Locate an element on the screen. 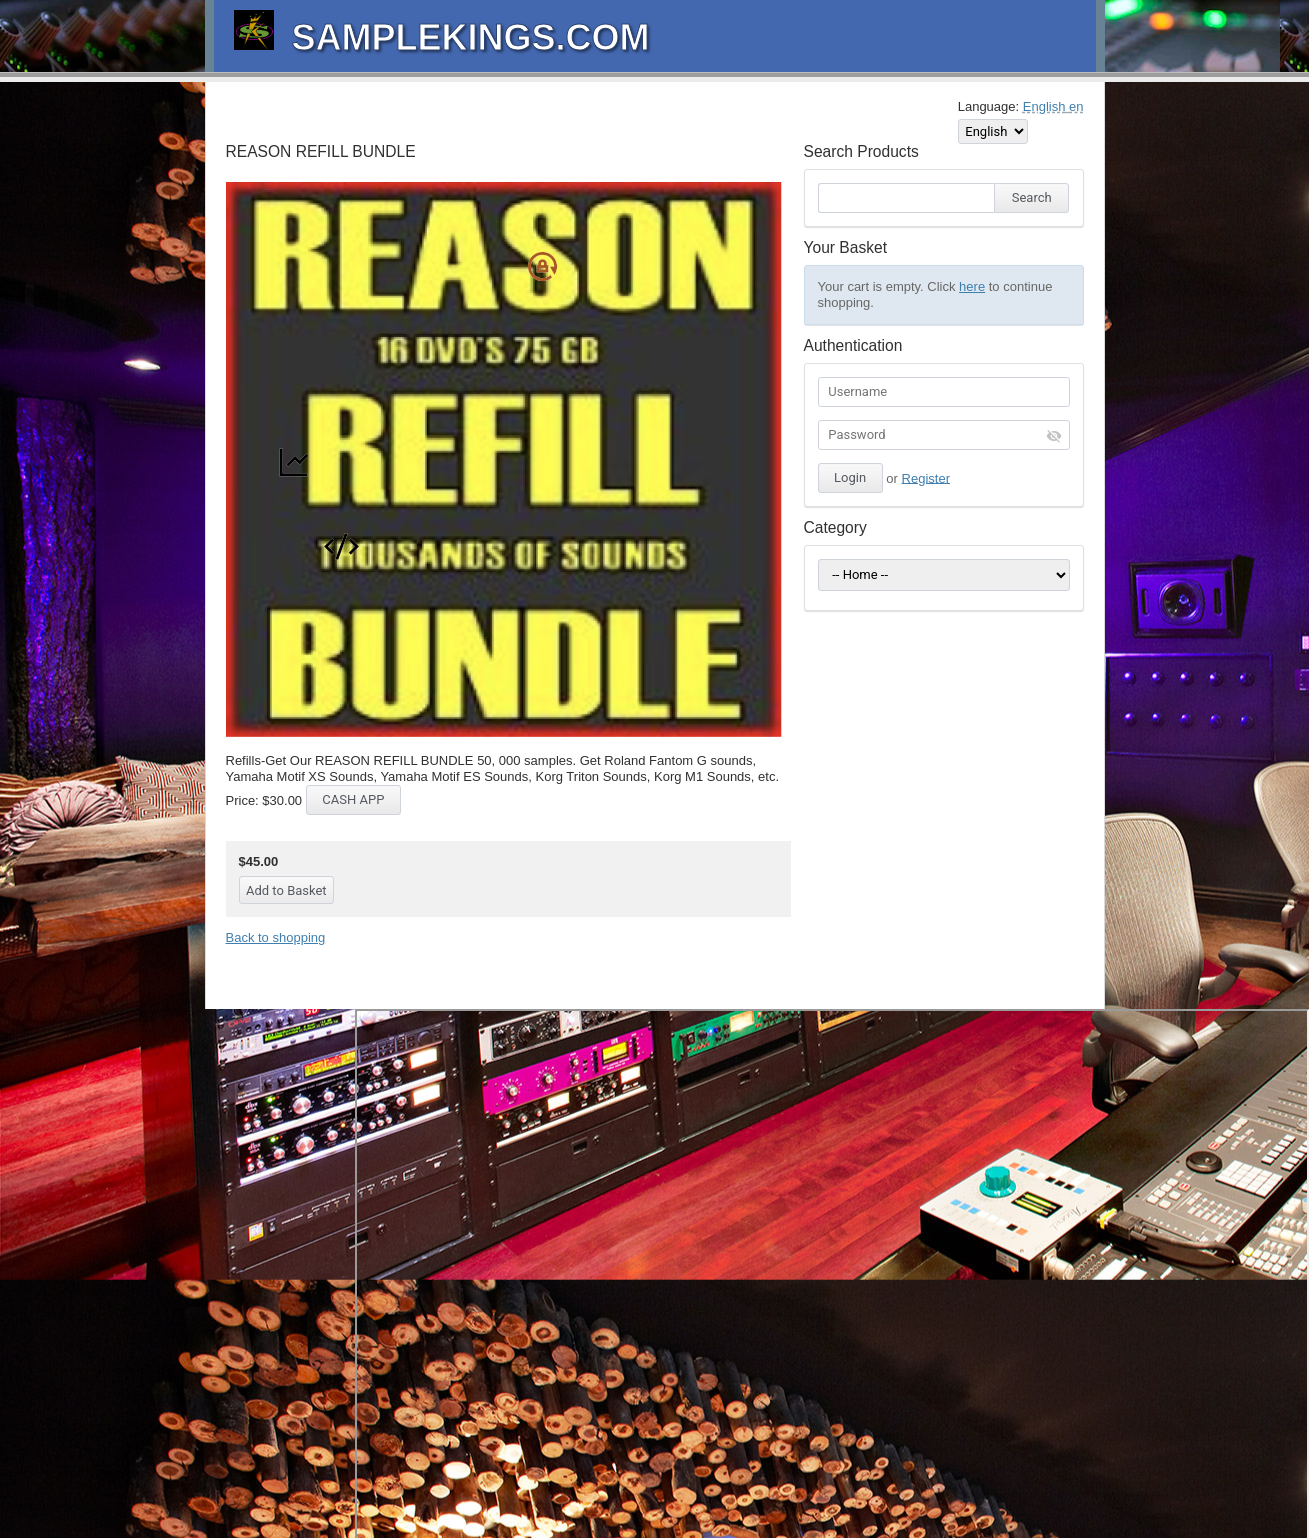 The height and width of the screenshot is (1538, 1309). view or edit source code is located at coordinates (341, 546).